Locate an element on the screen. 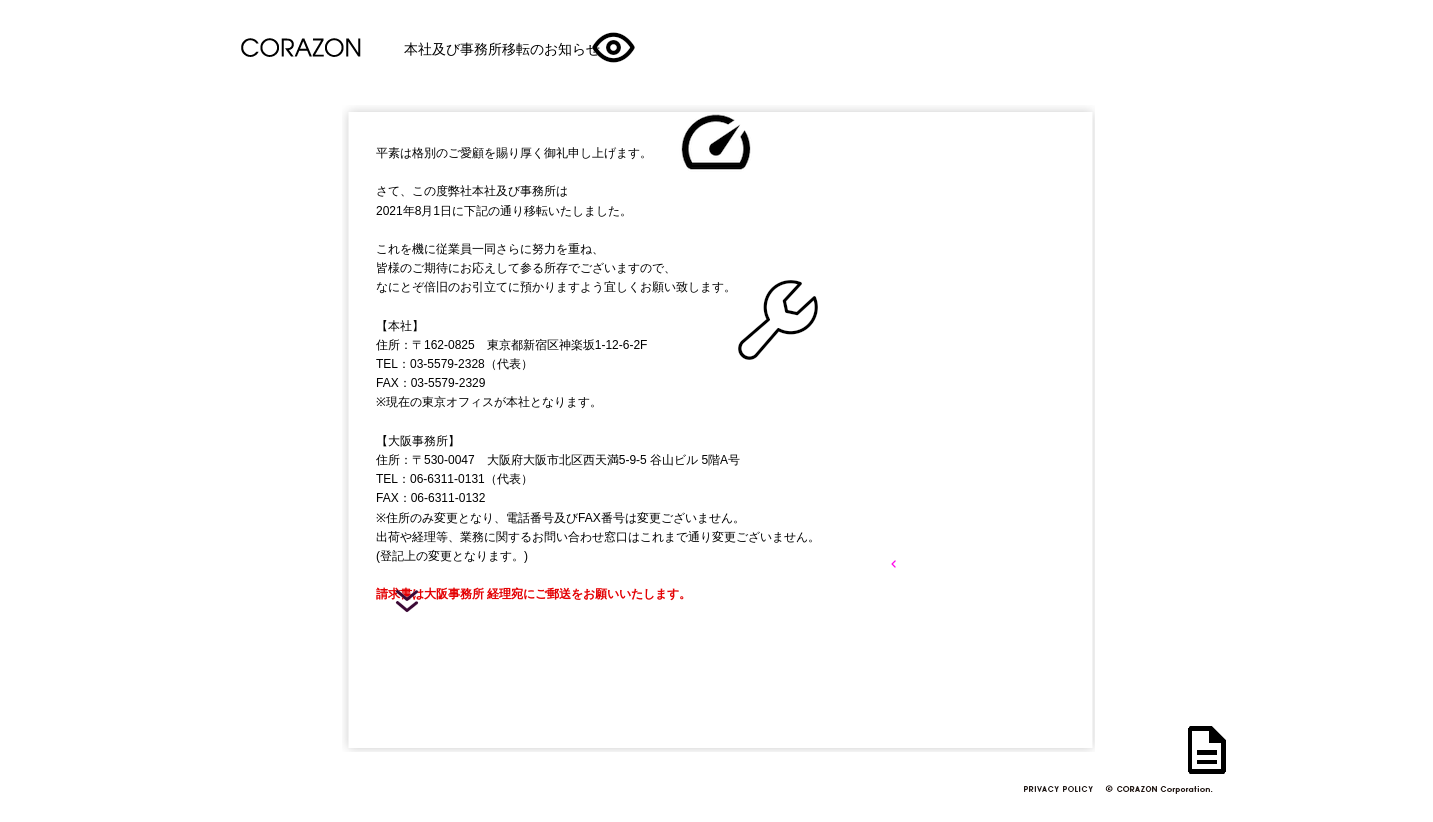 Image resolution: width=1433 pixels, height=822 pixels. view document details is located at coordinates (1207, 750).